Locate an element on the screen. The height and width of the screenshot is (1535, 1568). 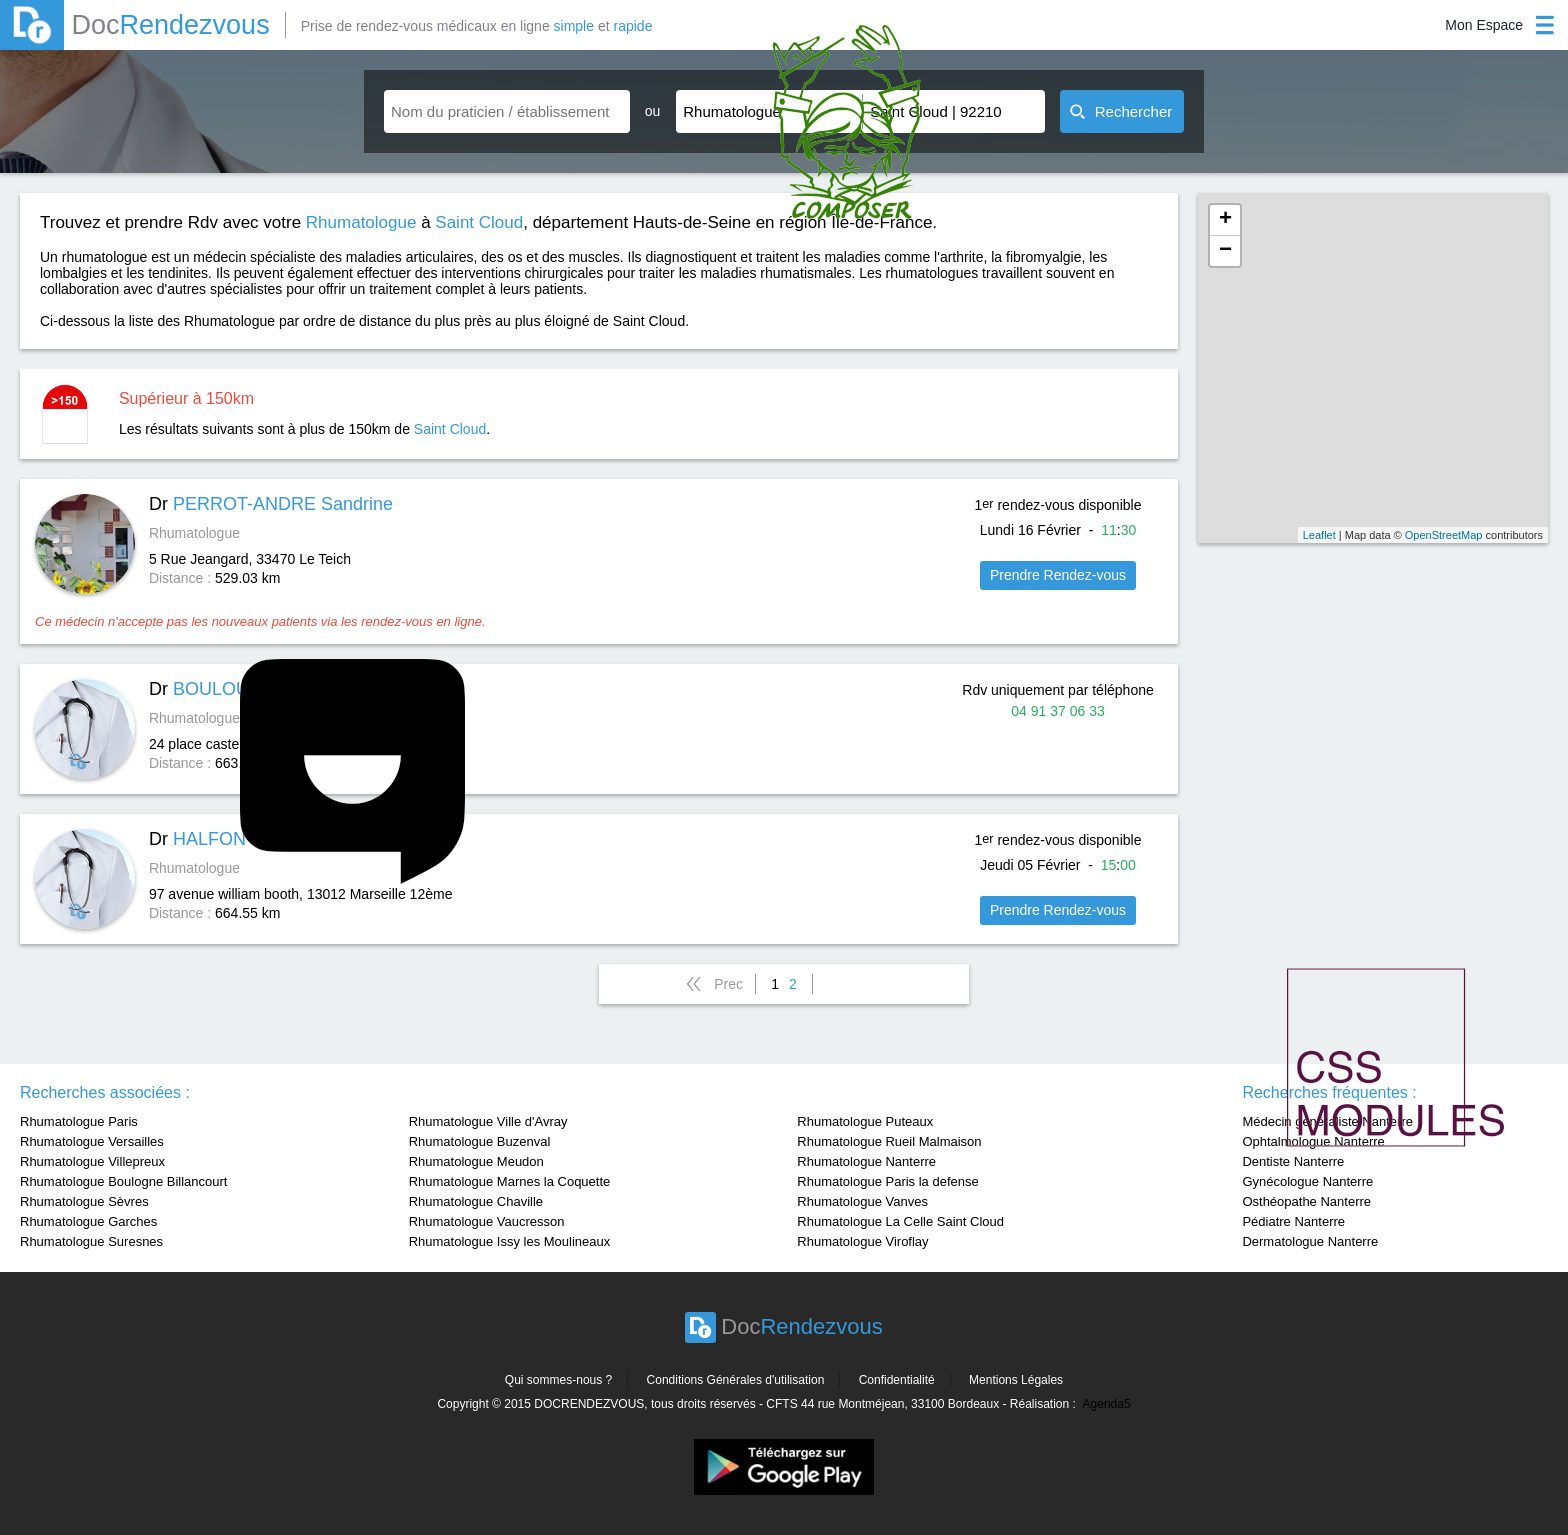
CSS Modules library logo is located at coordinates (1395, 1057).